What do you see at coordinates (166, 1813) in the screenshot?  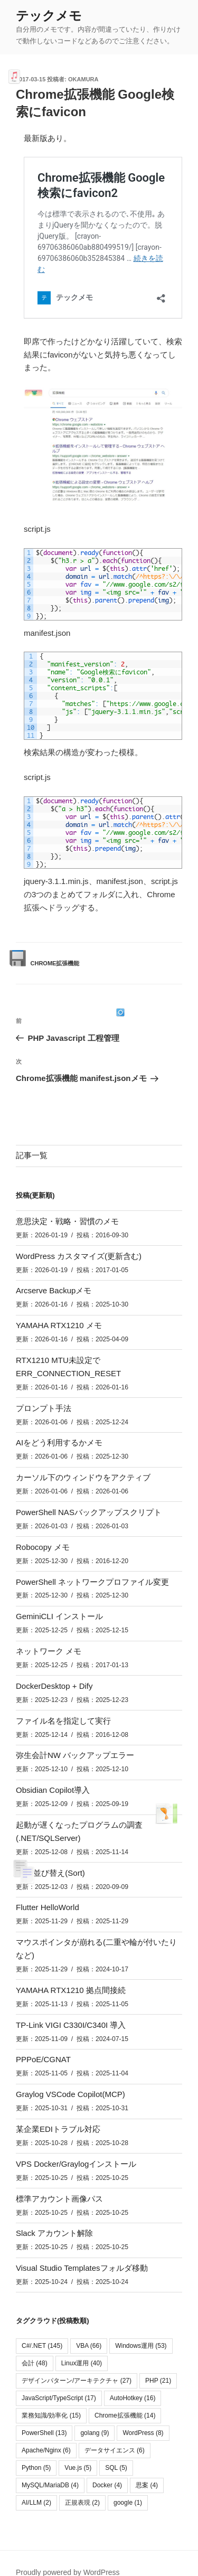 I see `a vector drawing or illustration template file` at bounding box center [166, 1813].